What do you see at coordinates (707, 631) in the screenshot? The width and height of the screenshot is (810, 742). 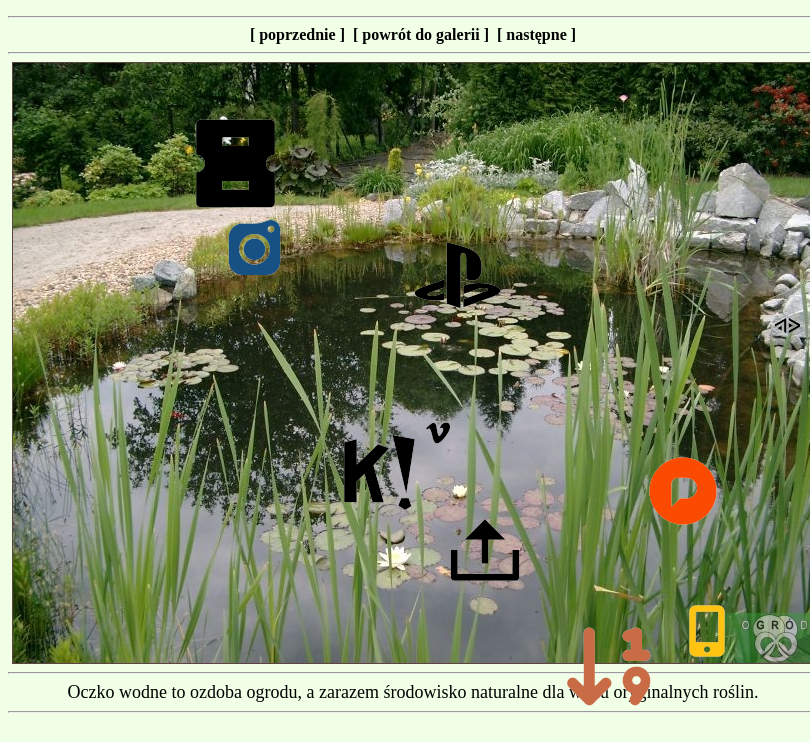 I see `access mobile device settings` at bounding box center [707, 631].